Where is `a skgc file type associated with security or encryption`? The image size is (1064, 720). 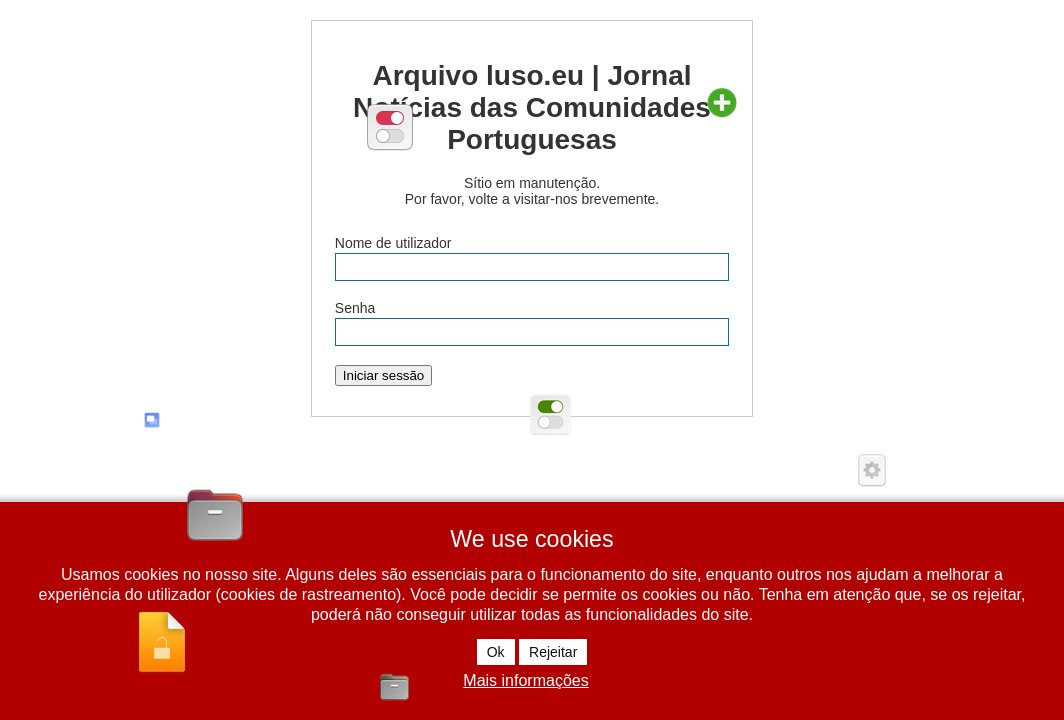
a skgc file type associated with security or encryption is located at coordinates (162, 643).